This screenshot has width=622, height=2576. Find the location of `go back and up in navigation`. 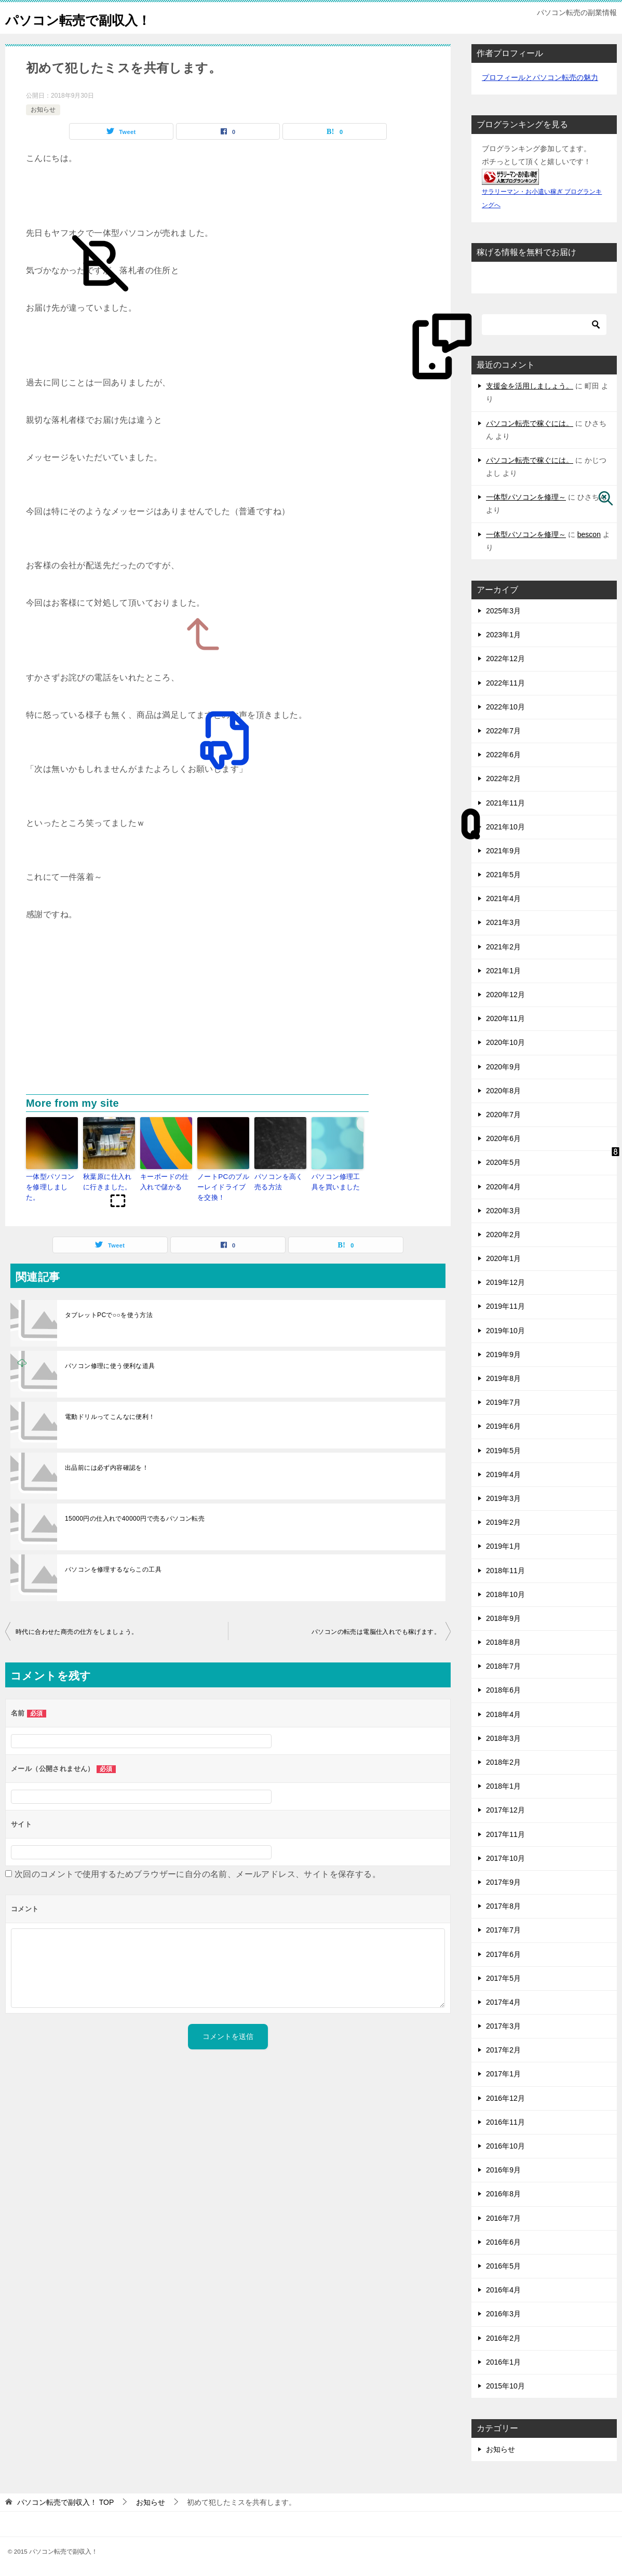

go back and up in navigation is located at coordinates (203, 634).